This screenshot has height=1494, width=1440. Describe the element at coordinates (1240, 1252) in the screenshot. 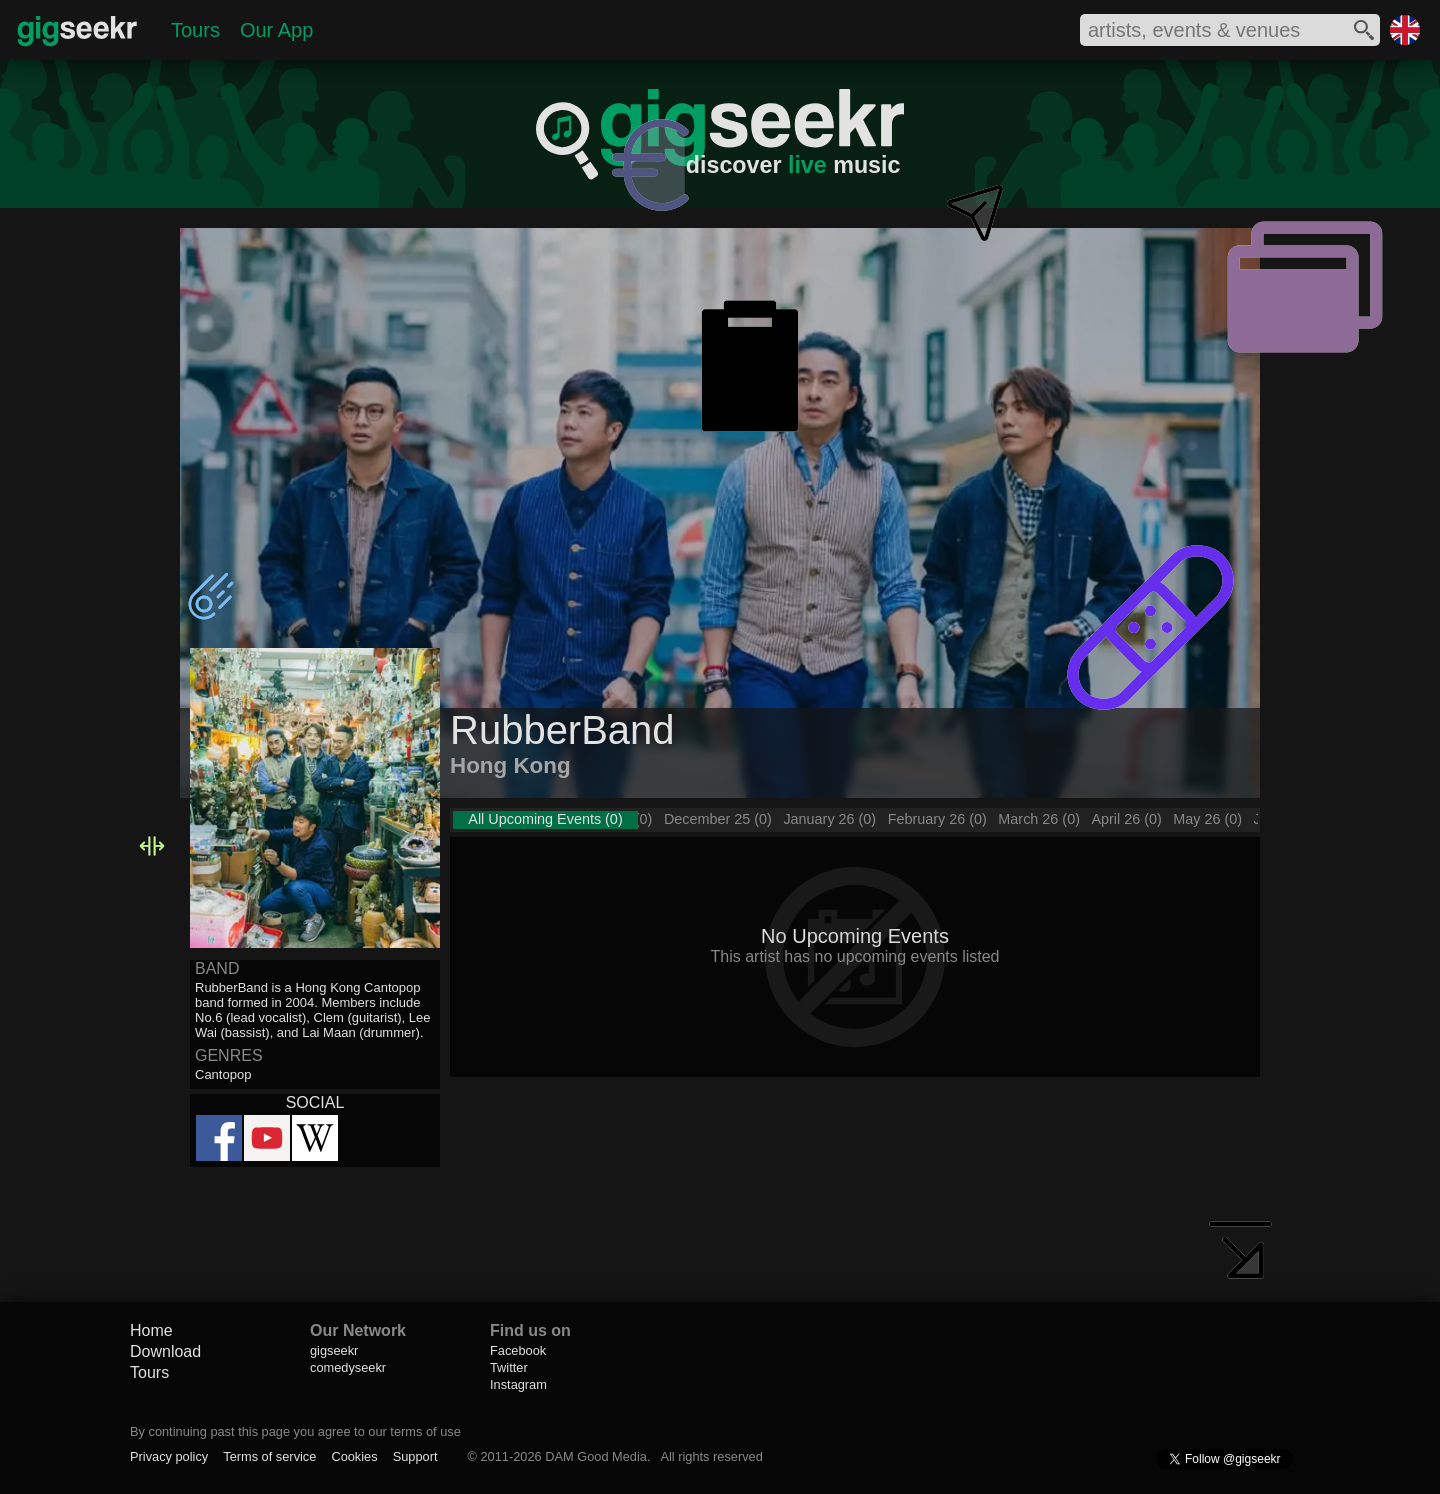

I see `move item to bottom-right corner` at that location.